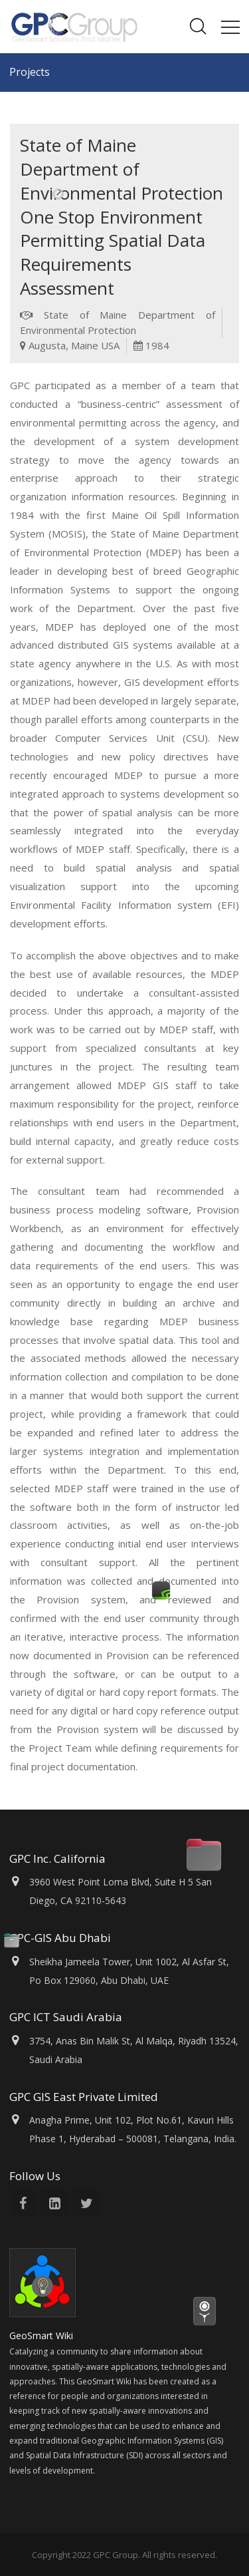 The image size is (249, 2576). What do you see at coordinates (205, 2311) in the screenshot?
I see `open déjà dup backup utility` at bounding box center [205, 2311].